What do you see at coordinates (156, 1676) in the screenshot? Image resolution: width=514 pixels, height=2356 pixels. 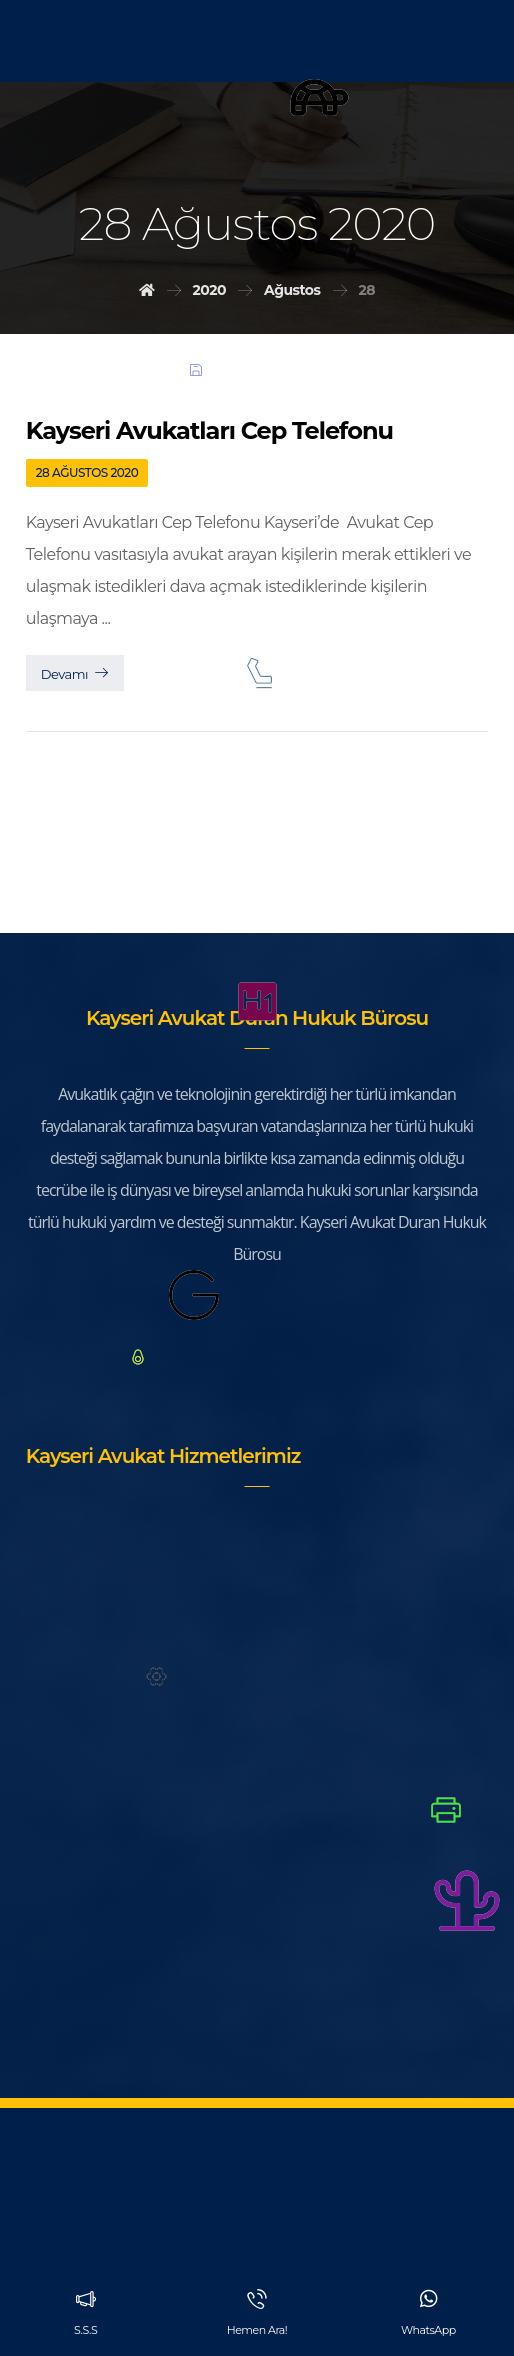 I see `access settings or preferences` at bounding box center [156, 1676].